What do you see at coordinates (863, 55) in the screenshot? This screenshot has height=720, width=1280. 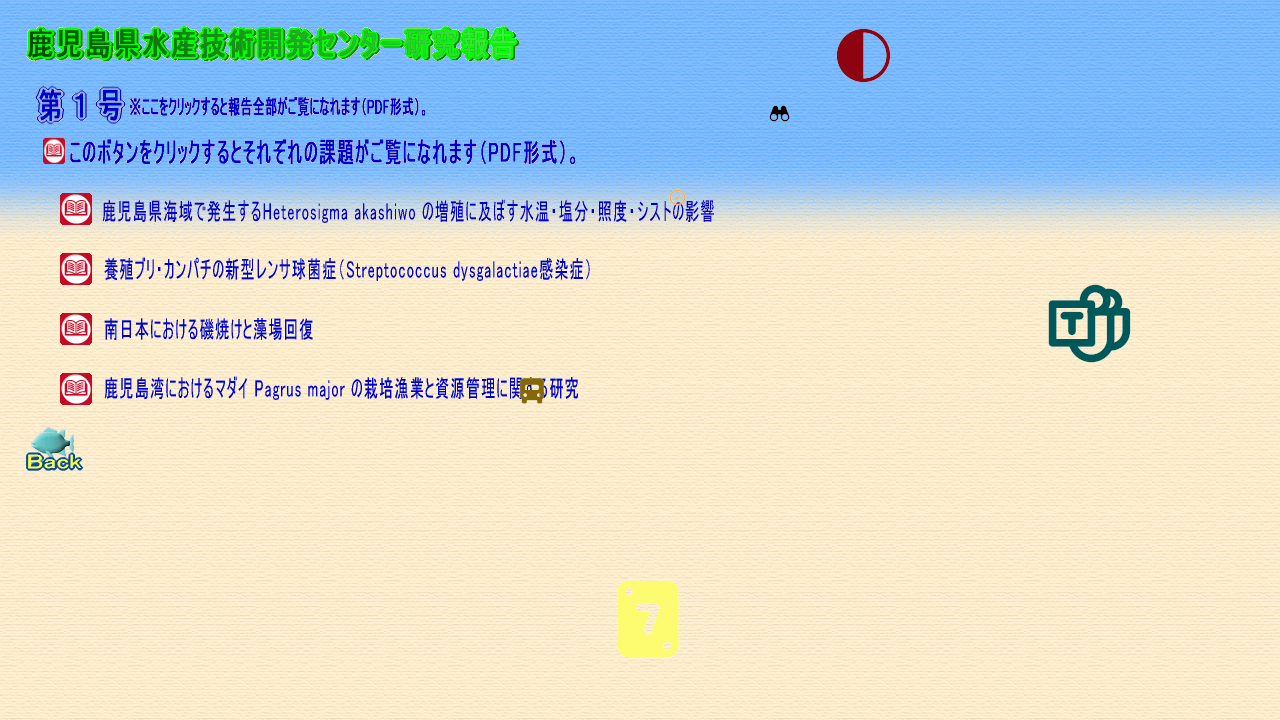 I see `adjust display contrast settings` at bounding box center [863, 55].